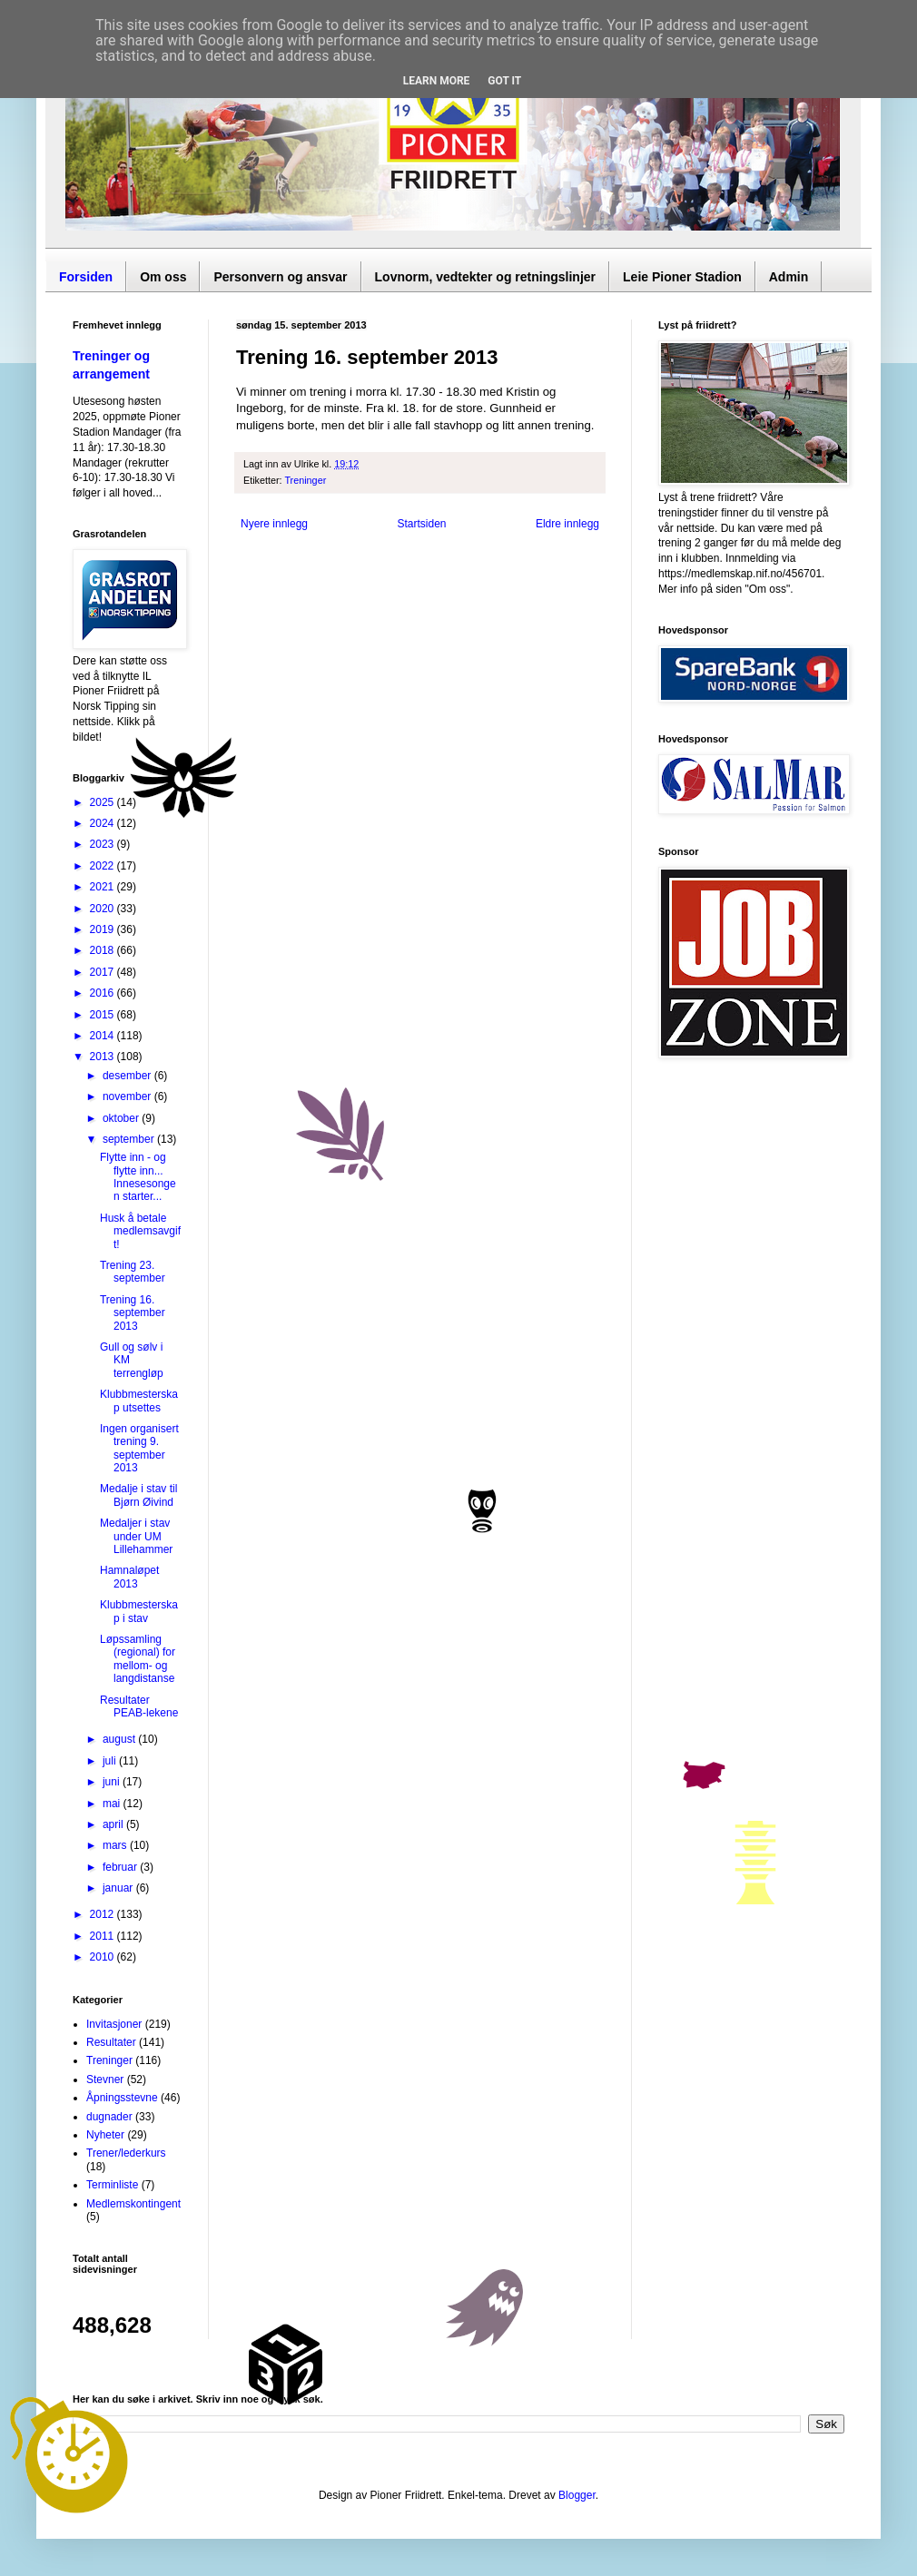 The image size is (917, 2576). Describe the element at coordinates (68, 2453) in the screenshot. I see `indicates a timed event or countdown` at that location.